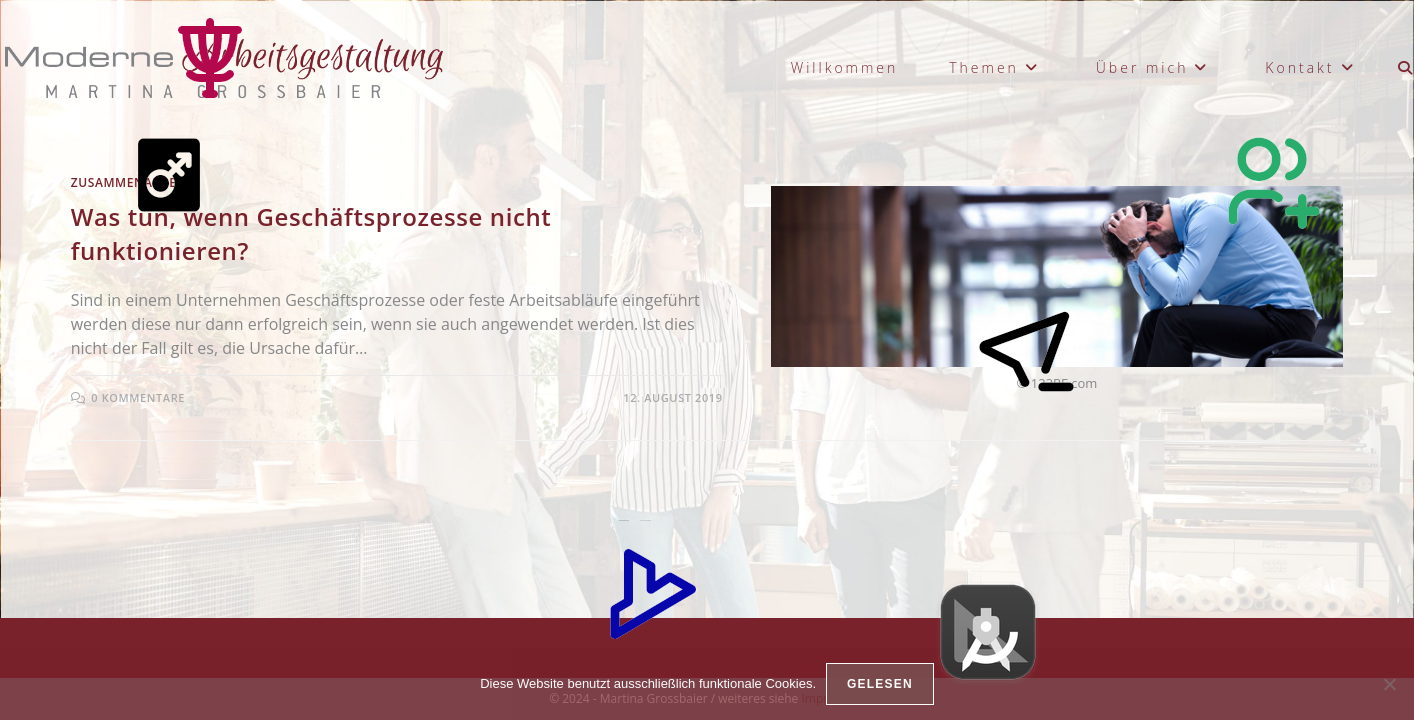  What do you see at coordinates (1025, 356) in the screenshot?
I see `remove a saved location` at bounding box center [1025, 356].